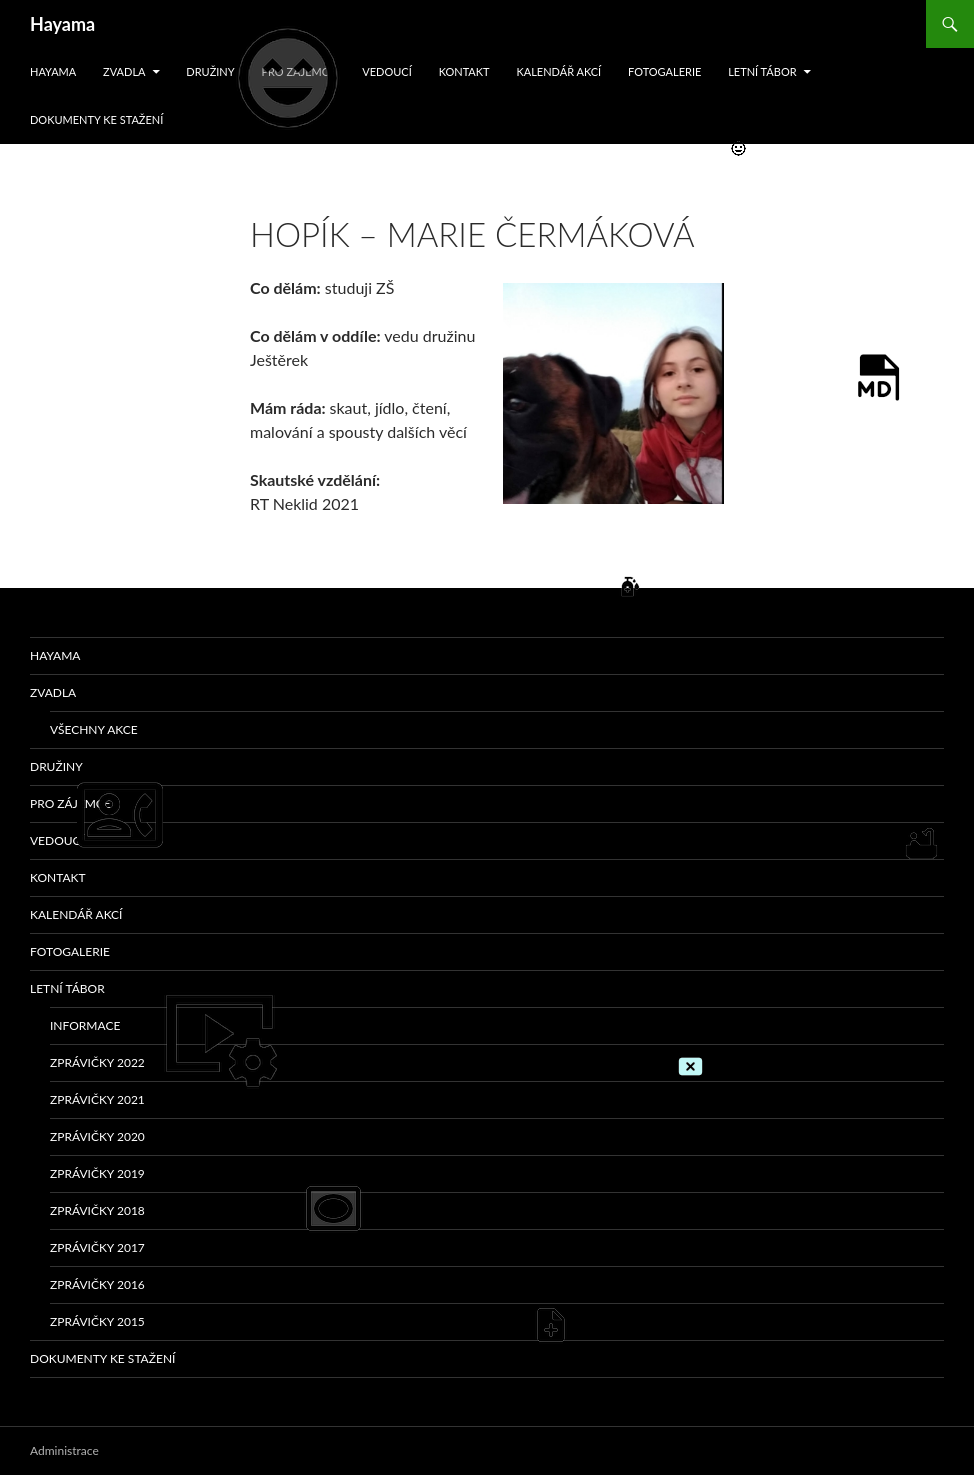 The height and width of the screenshot is (1475, 974). I want to click on adjust video playback settings, so click(219, 1033).